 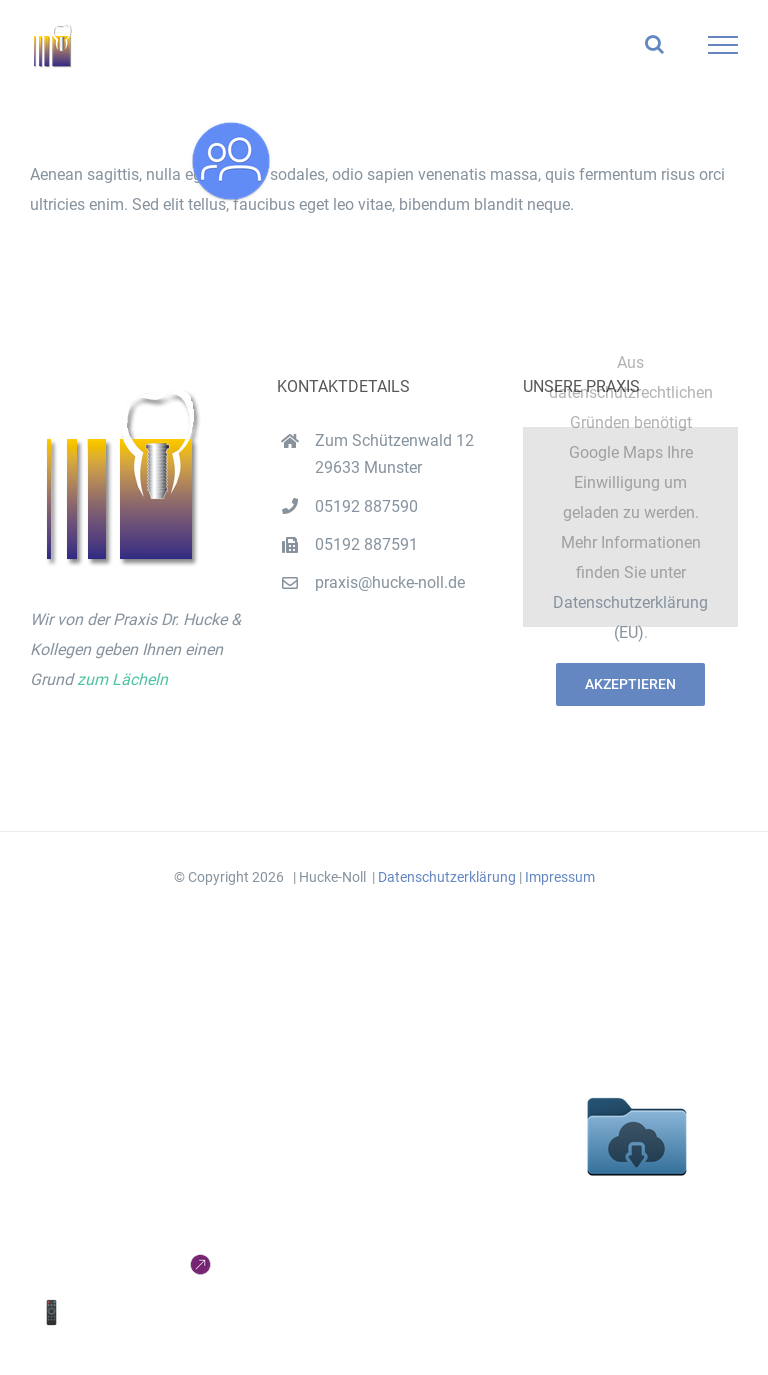 What do you see at coordinates (636, 1139) in the screenshot?
I see `open downloads folder` at bounding box center [636, 1139].